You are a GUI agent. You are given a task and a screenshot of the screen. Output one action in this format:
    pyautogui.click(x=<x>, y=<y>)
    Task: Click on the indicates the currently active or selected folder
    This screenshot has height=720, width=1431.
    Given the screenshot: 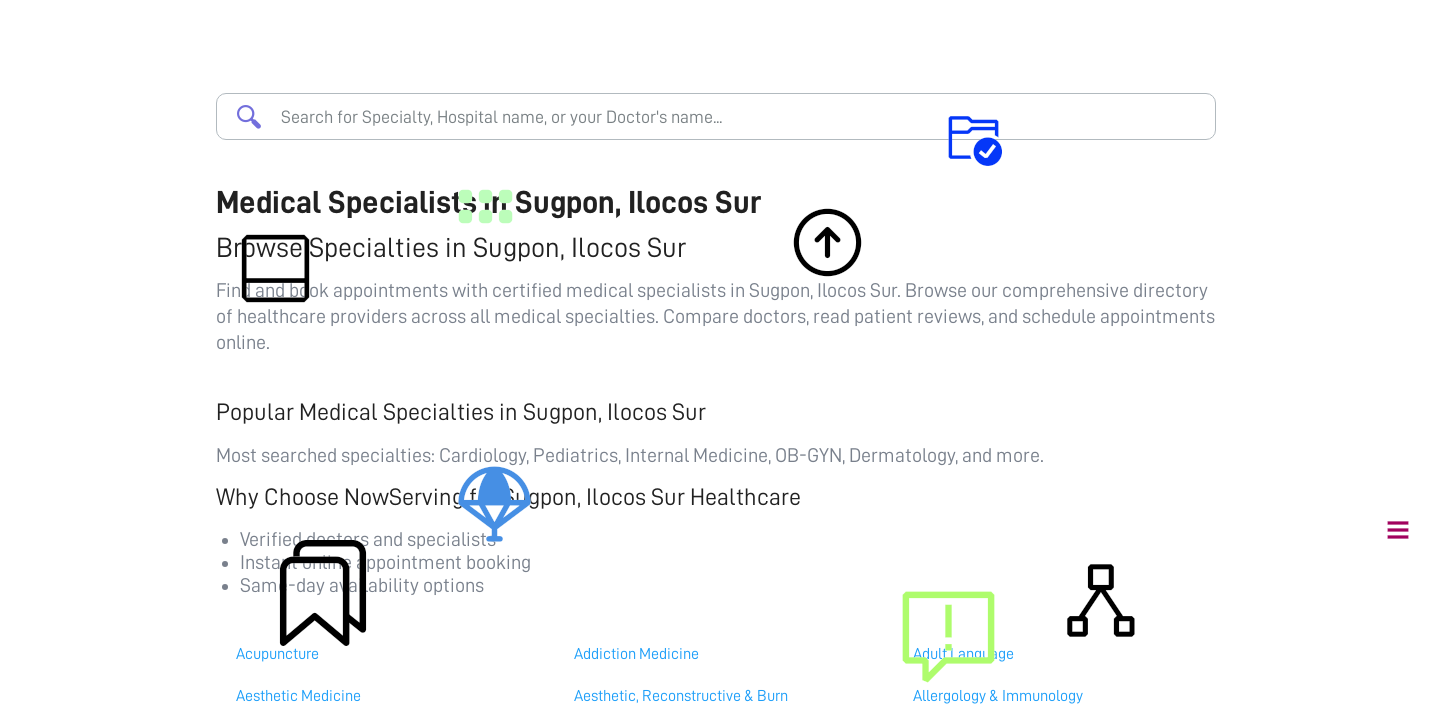 What is the action you would take?
    pyautogui.click(x=973, y=137)
    